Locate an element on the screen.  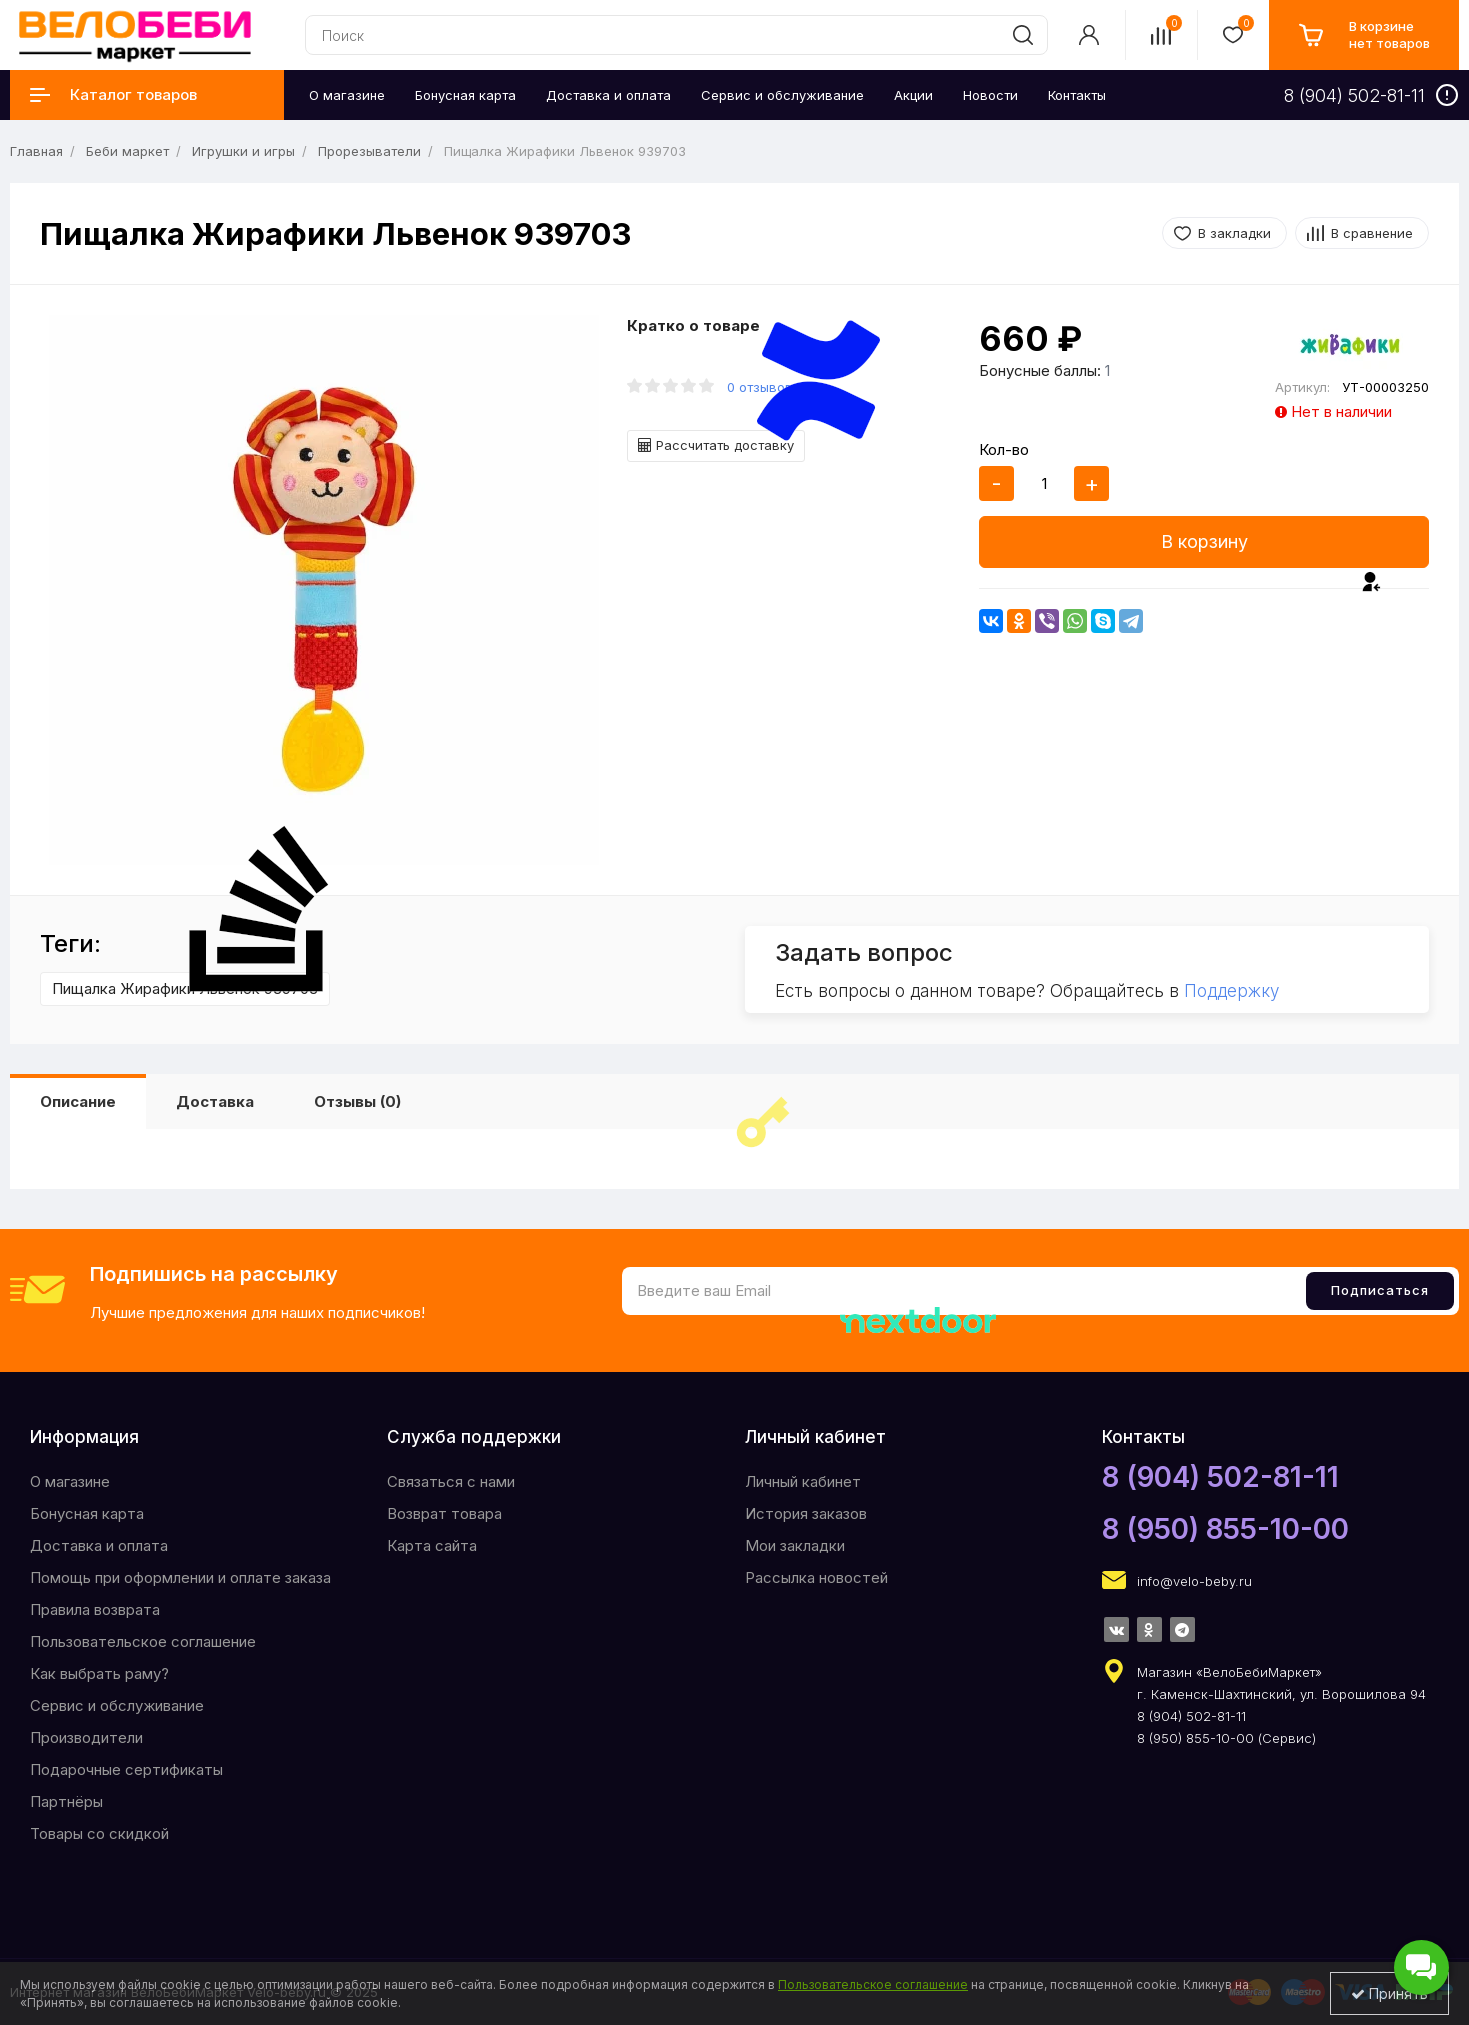
visit stack overflow website is located at coordinates (256, 908).